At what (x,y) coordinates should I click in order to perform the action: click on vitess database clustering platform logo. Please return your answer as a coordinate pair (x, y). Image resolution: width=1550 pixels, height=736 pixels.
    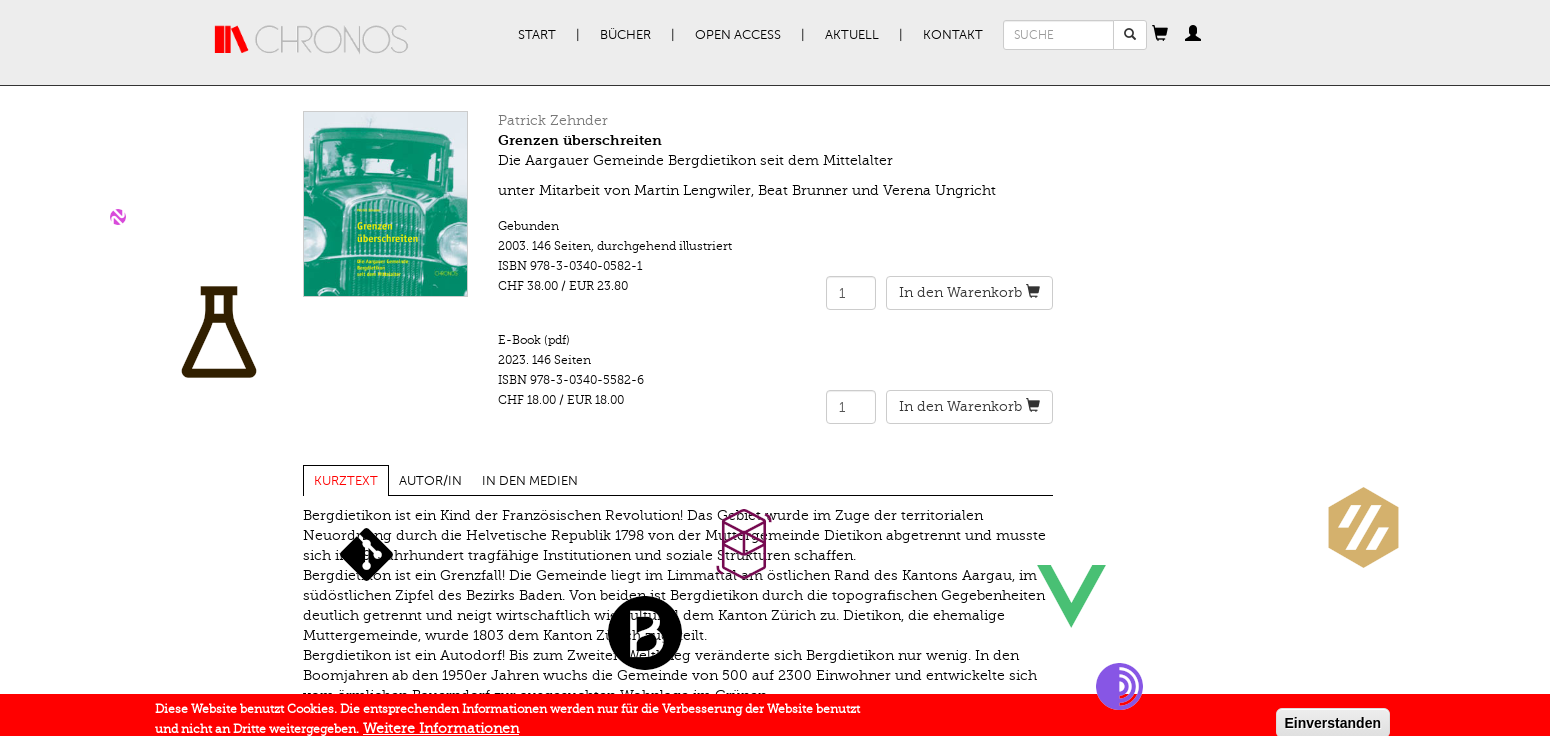
    Looking at the image, I should click on (1071, 596).